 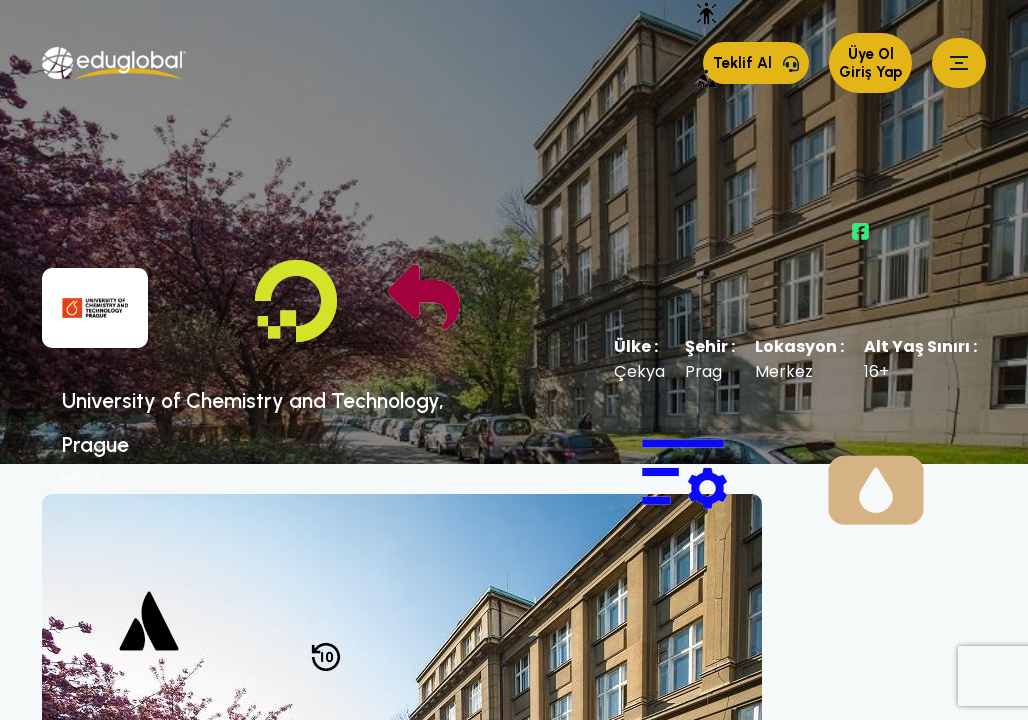 What do you see at coordinates (706, 13) in the screenshot?
I see `view user presence or active status` at bounding box center [706, 13].